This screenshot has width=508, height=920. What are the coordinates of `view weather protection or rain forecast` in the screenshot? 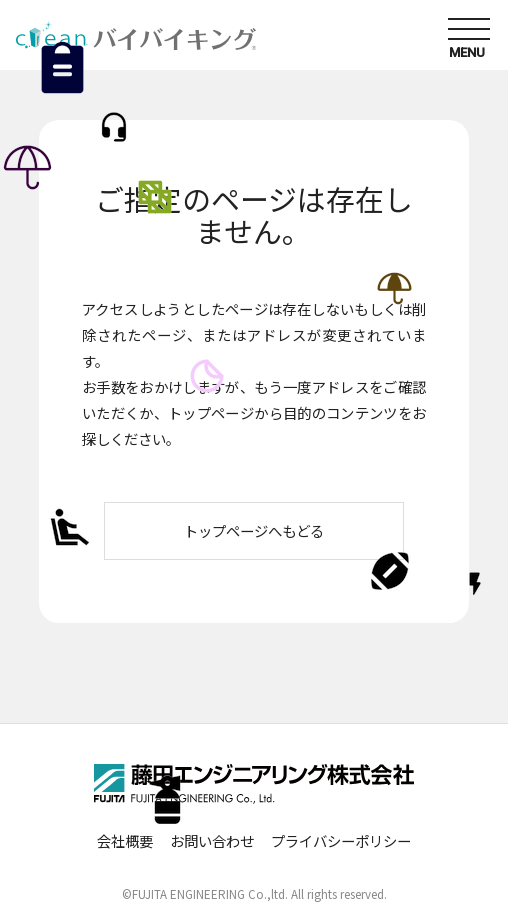 It's located at (394, 288).